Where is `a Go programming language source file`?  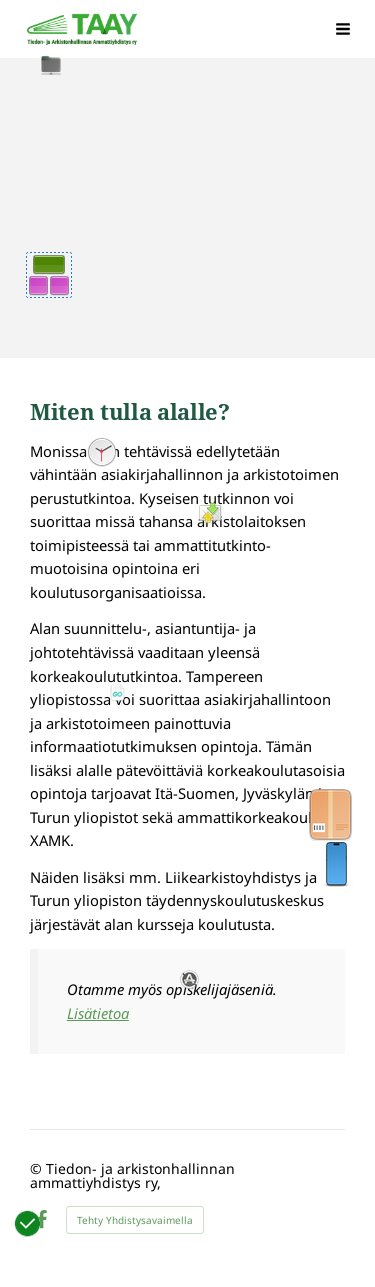 a Go programming language source file is located at coordinates (117, 692).